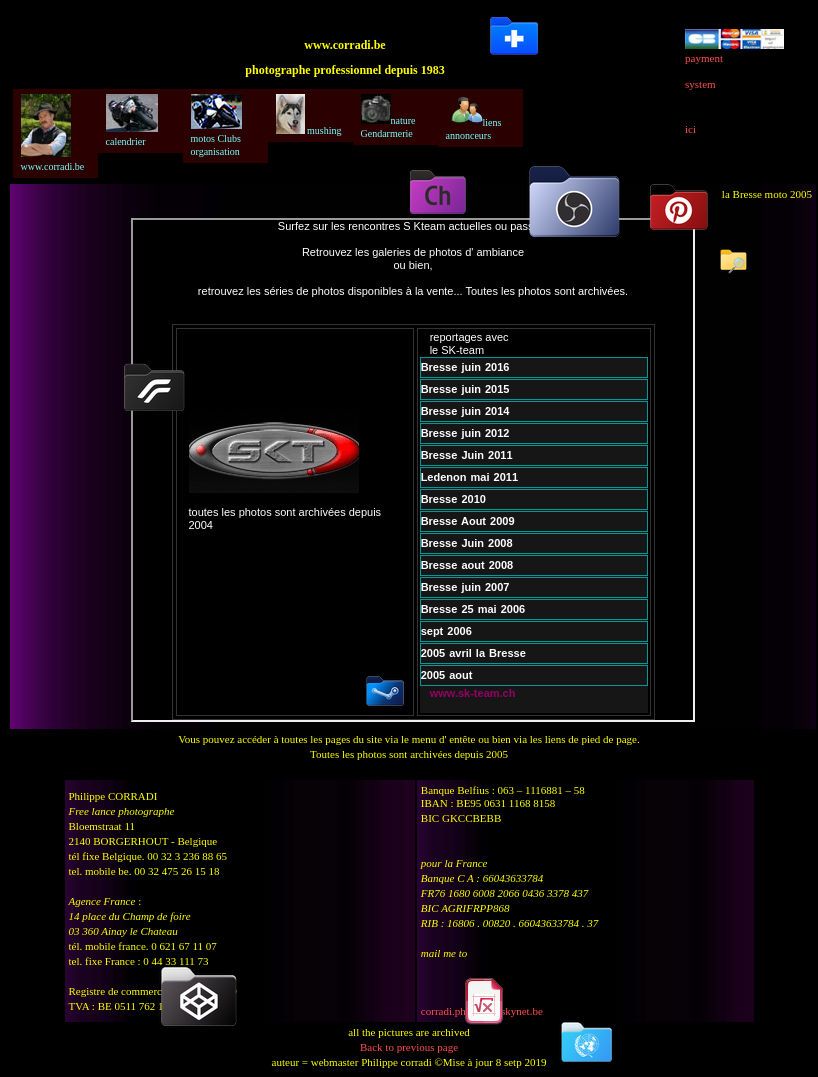 The height and width of the screenshot is (1077, 818). Describe the element at coordinates (154, 389) in the screenshot. I see `open resurrection remix ROM folder` at that location.